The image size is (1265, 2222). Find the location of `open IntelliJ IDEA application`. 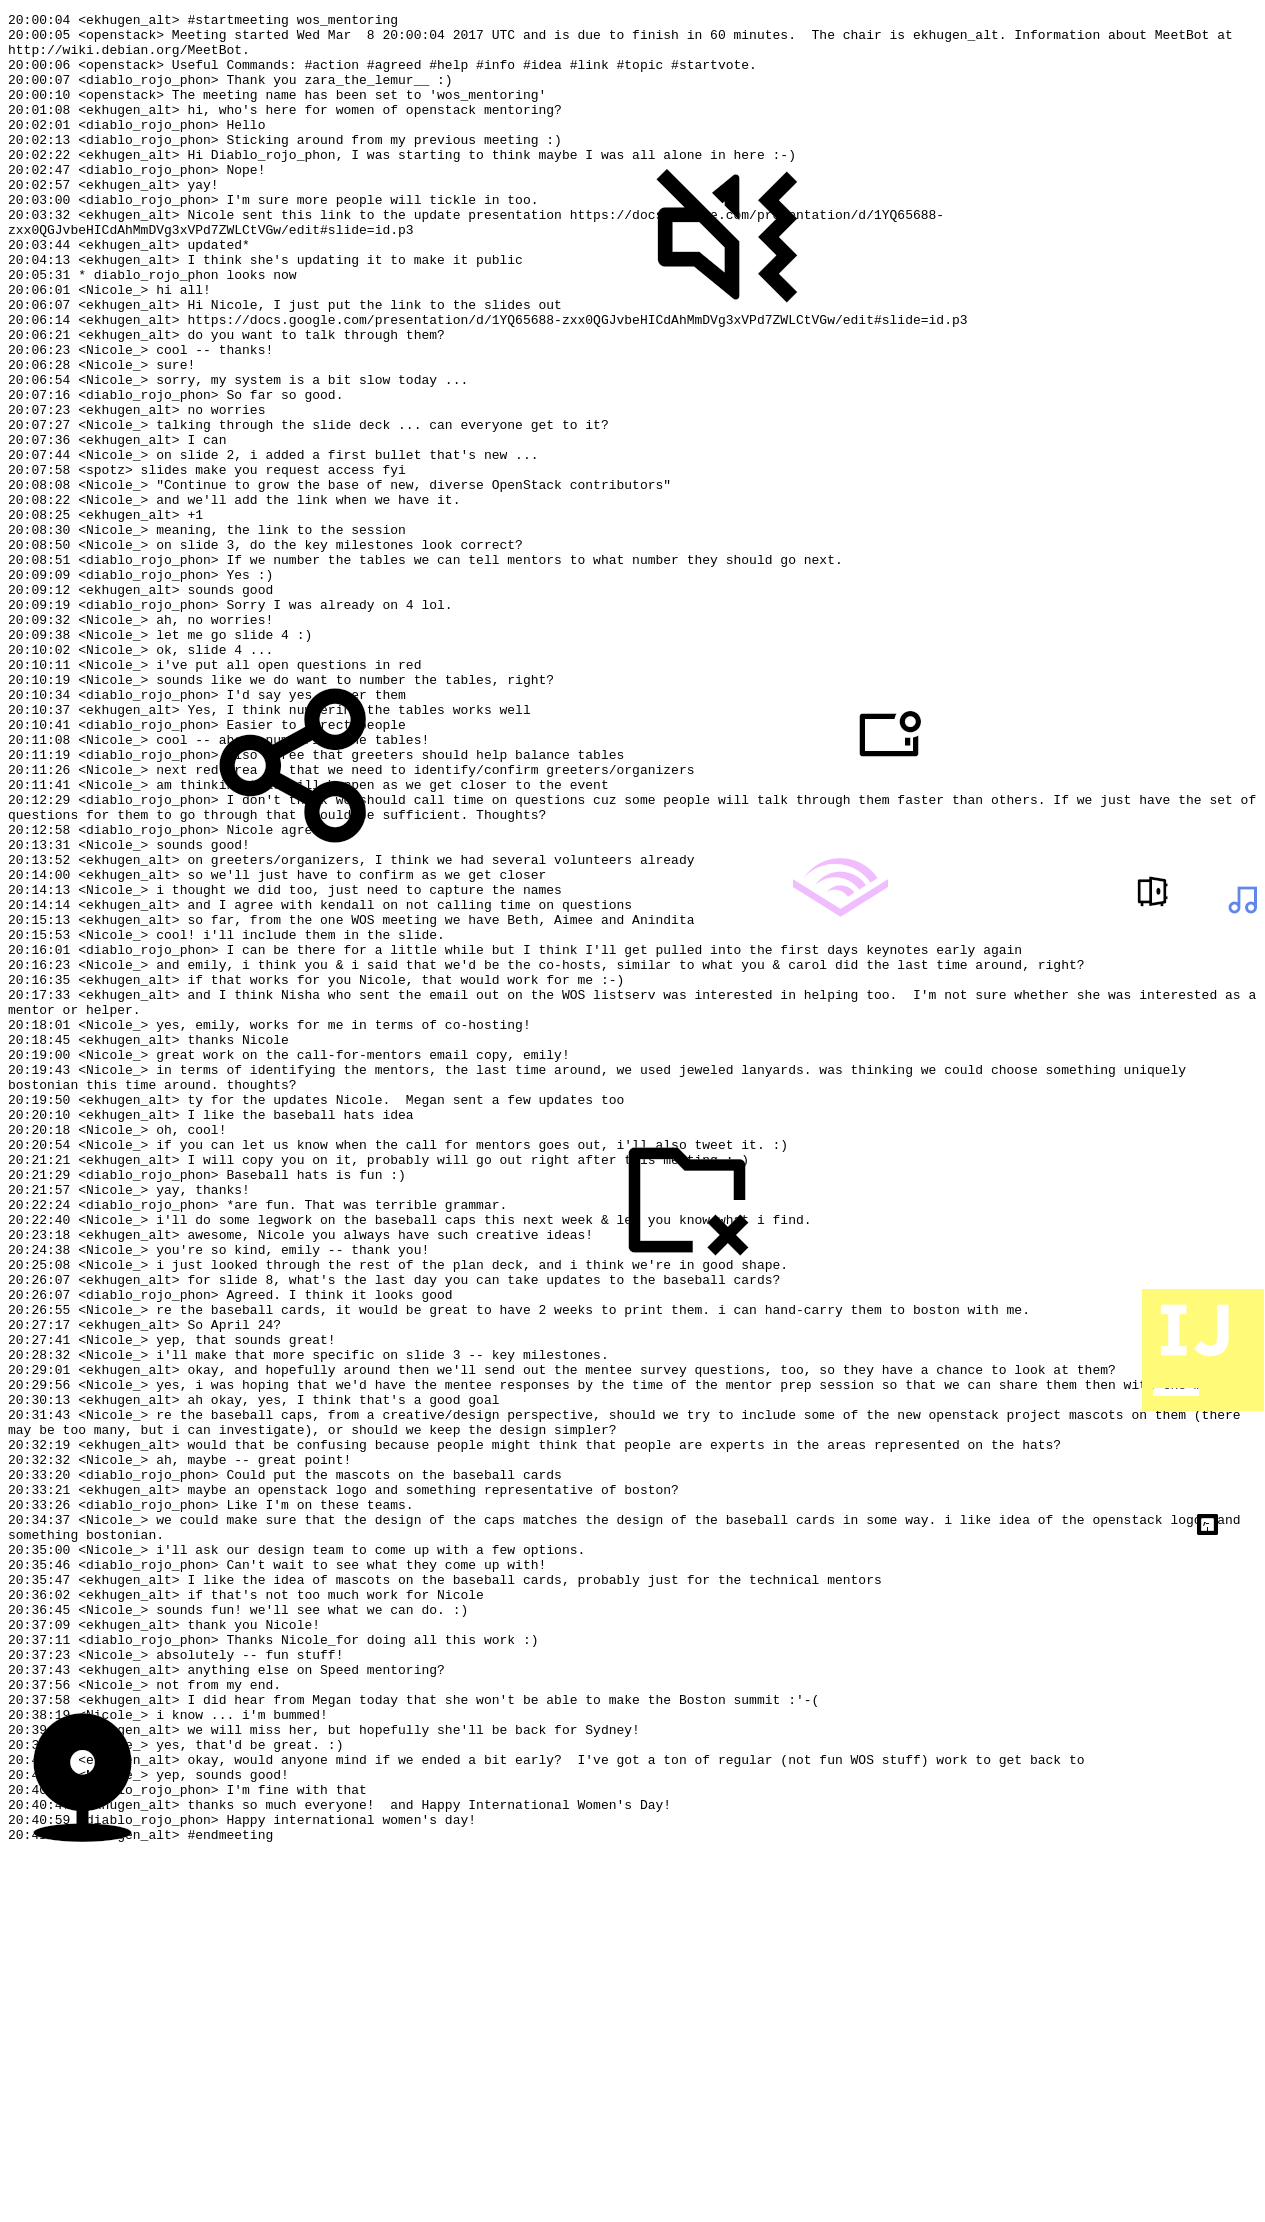

open IntelliJ IDEA application is located at coordinates (1203, 1350).